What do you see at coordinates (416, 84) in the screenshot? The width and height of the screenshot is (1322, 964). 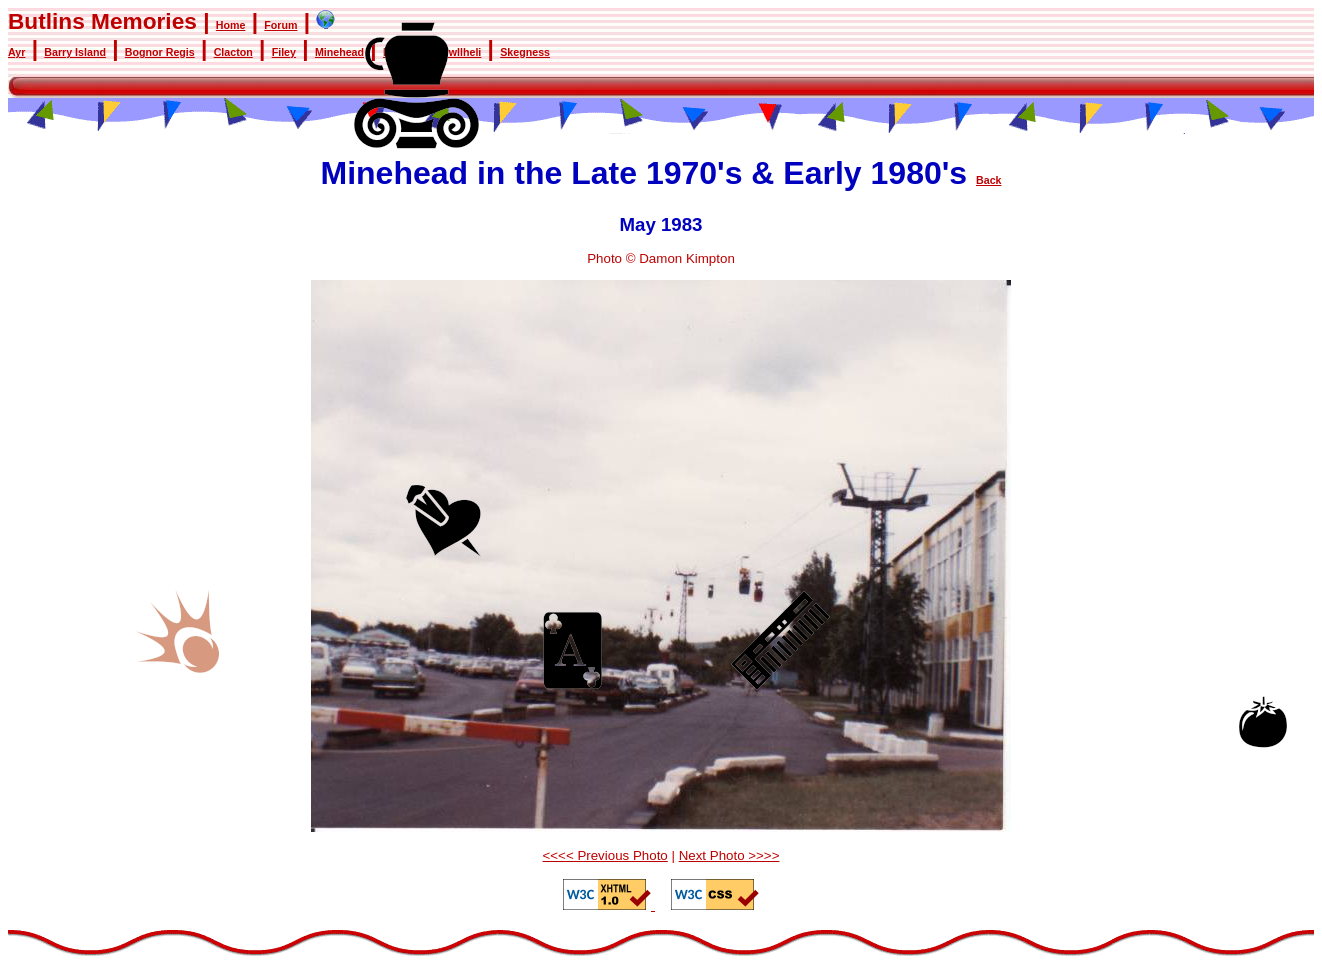 I see `decorative item or artifact in a game inventory` at bounding box center [416, 84].